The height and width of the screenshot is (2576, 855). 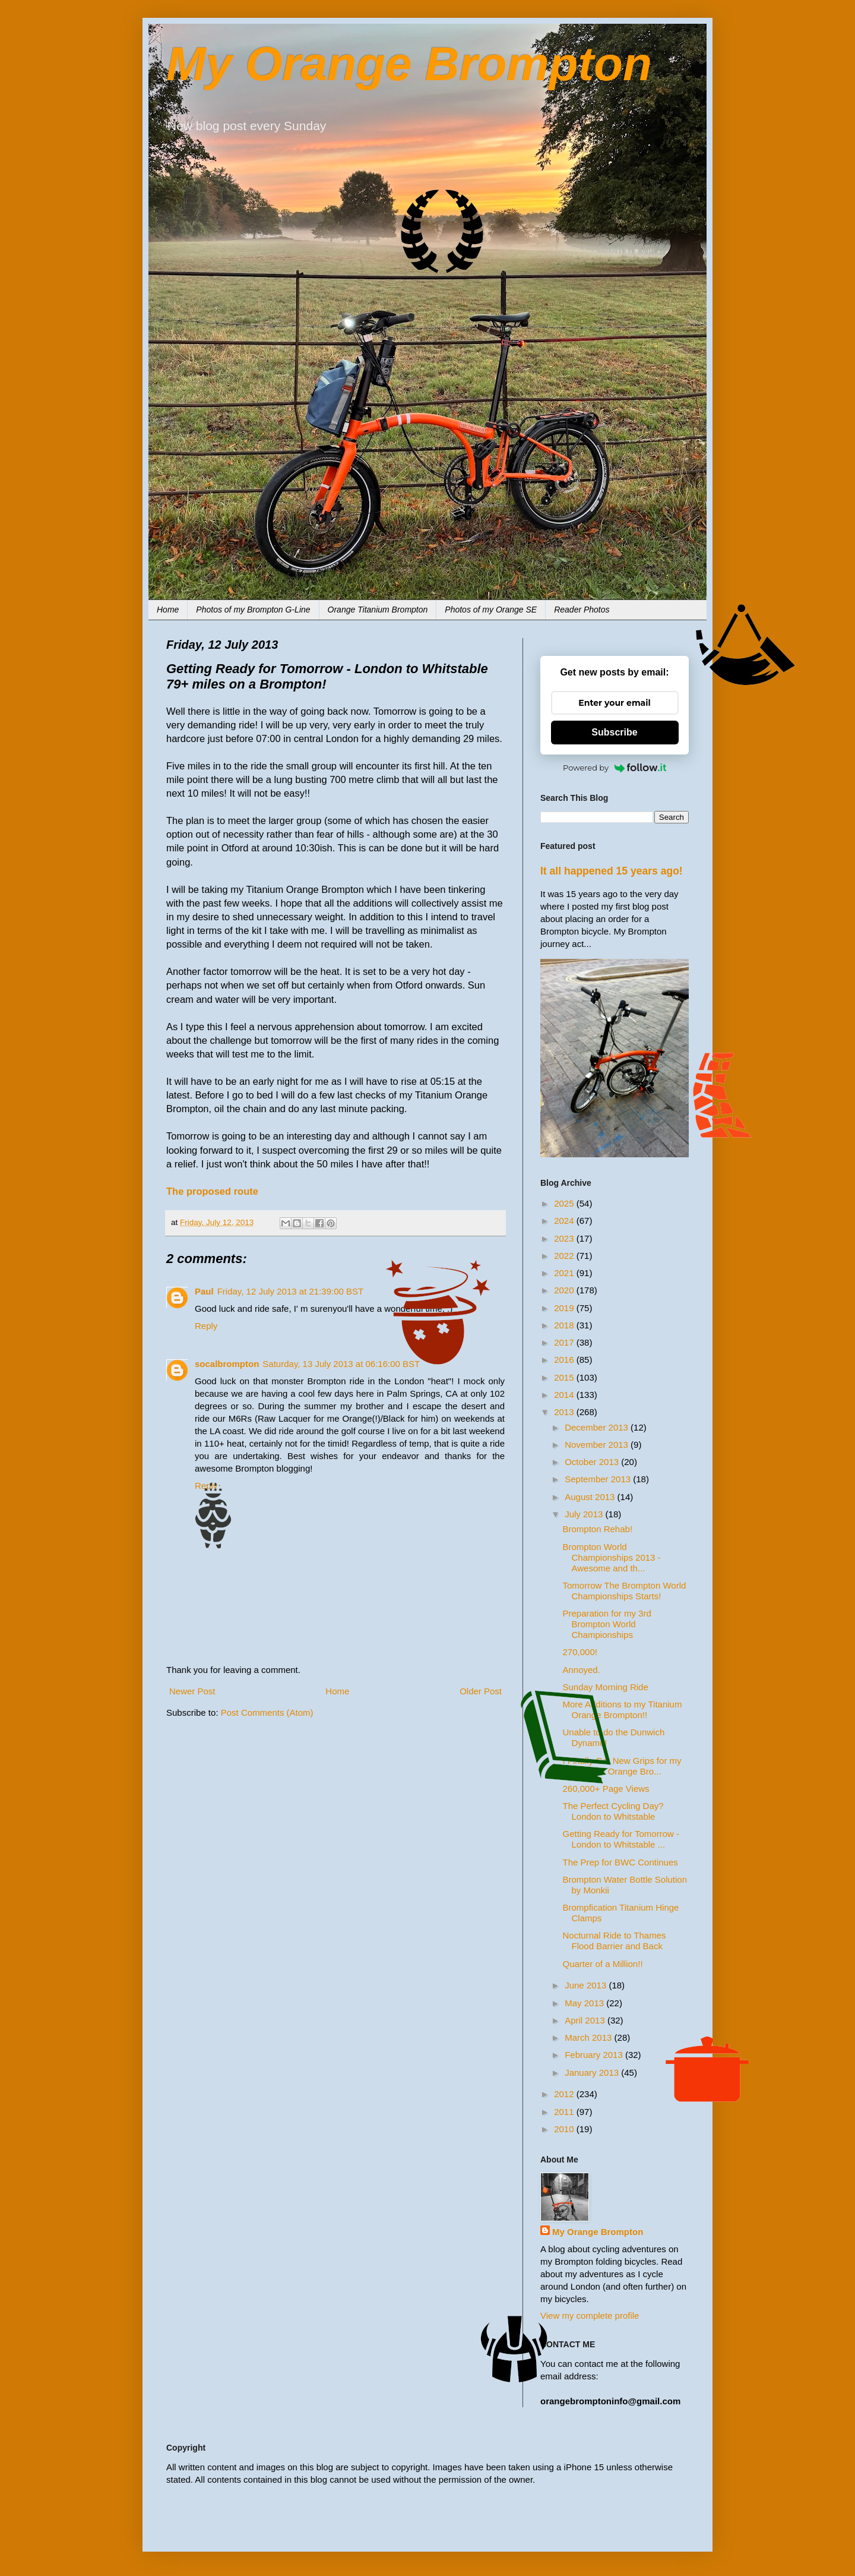 What do you see at coordinates (442, 231) in the screenshot?
I see `indicates achievement or award earned` at bounding box center [442, 231].